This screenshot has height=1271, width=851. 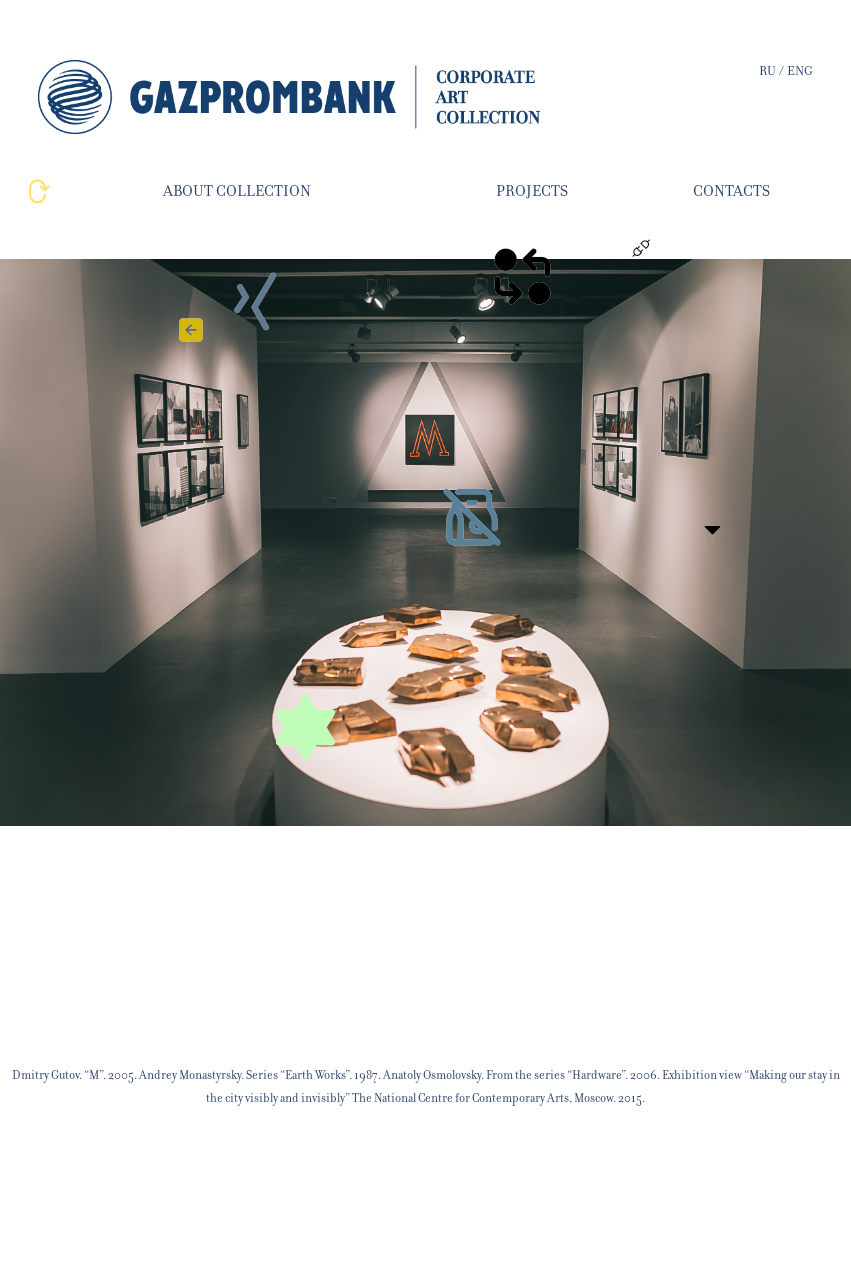 What do you see at coordinates (254, 301) in the screenshot?
I see `connect with xing professional network` at bounding box center [254, 301].